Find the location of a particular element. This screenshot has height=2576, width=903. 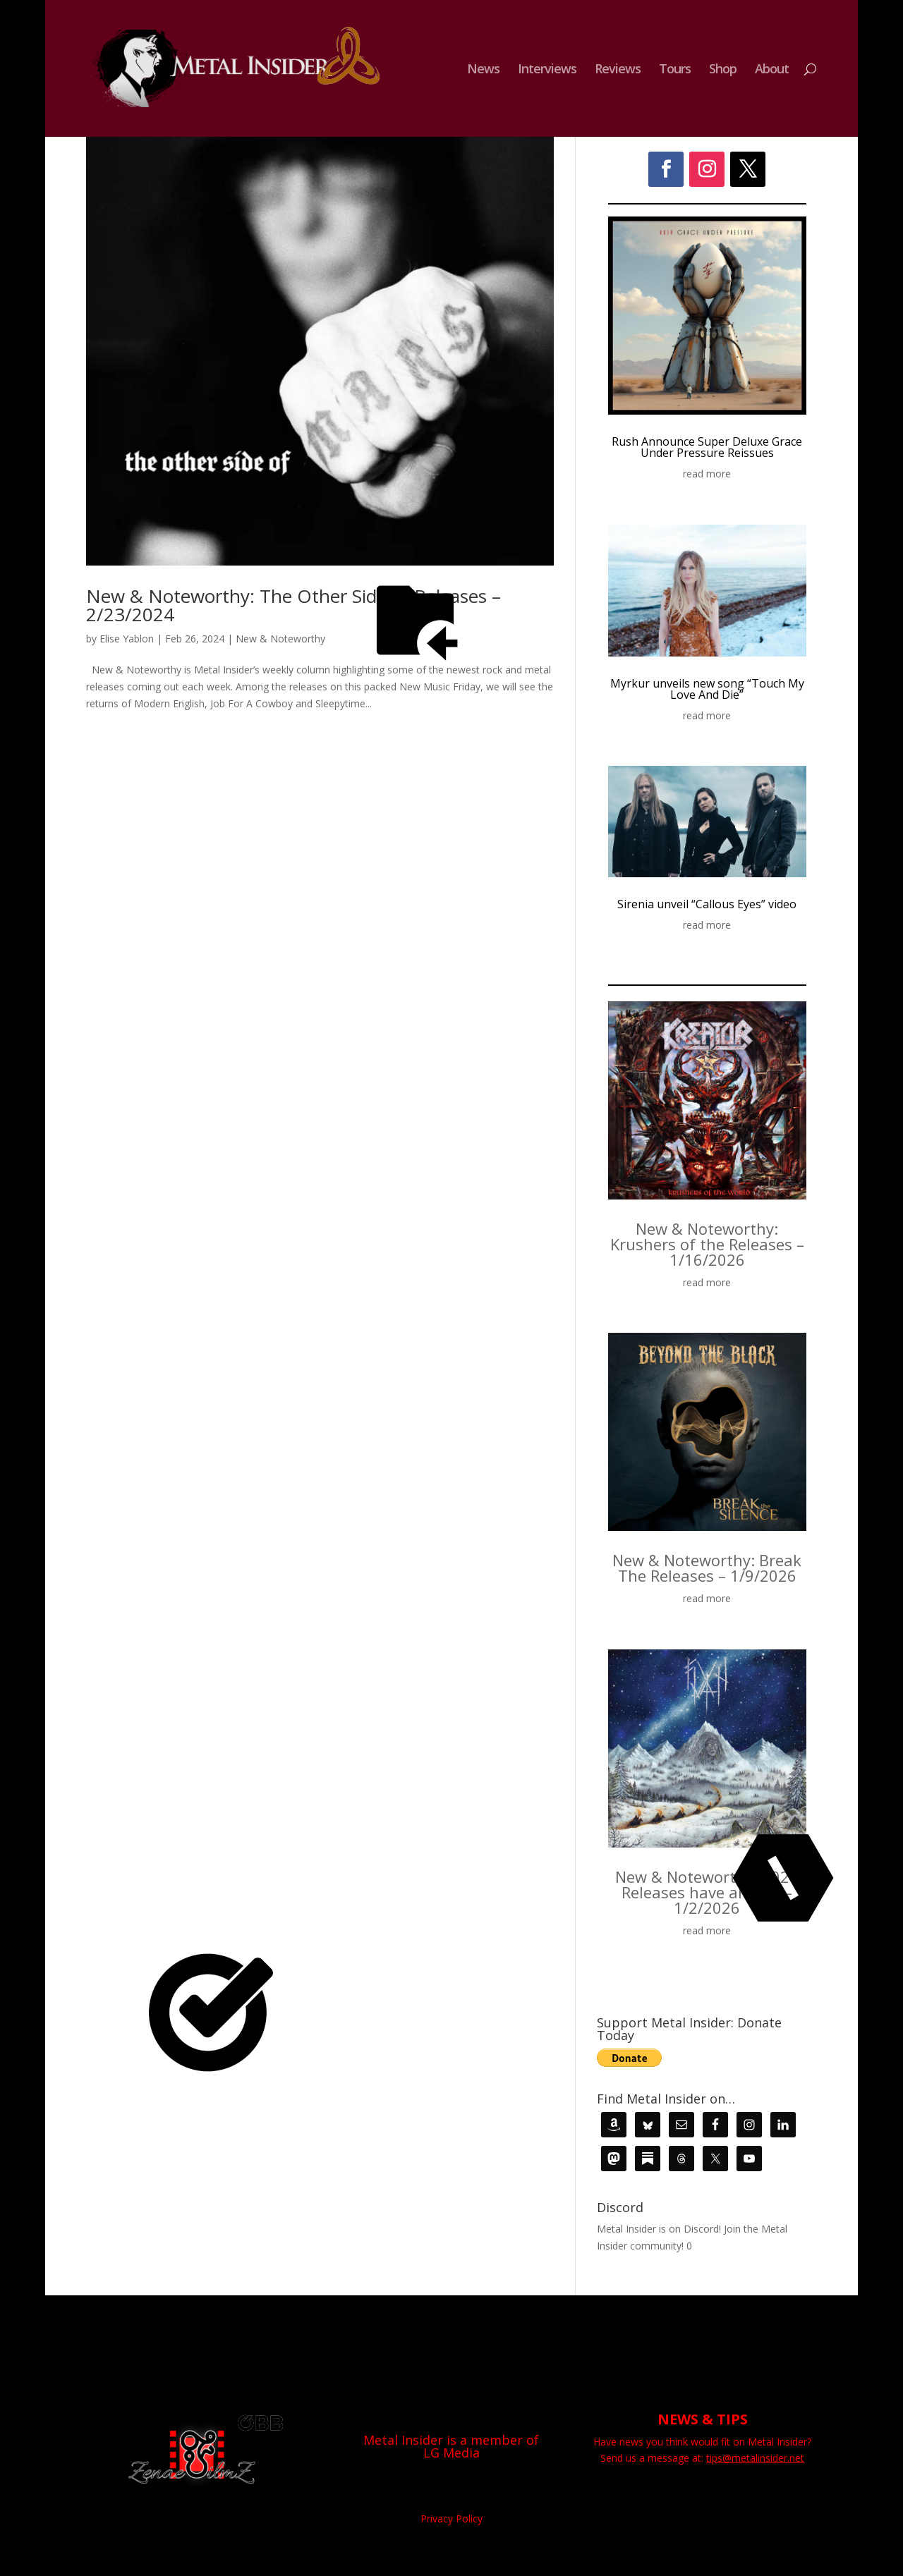

open system settings is located at coordinates (783, 1878).